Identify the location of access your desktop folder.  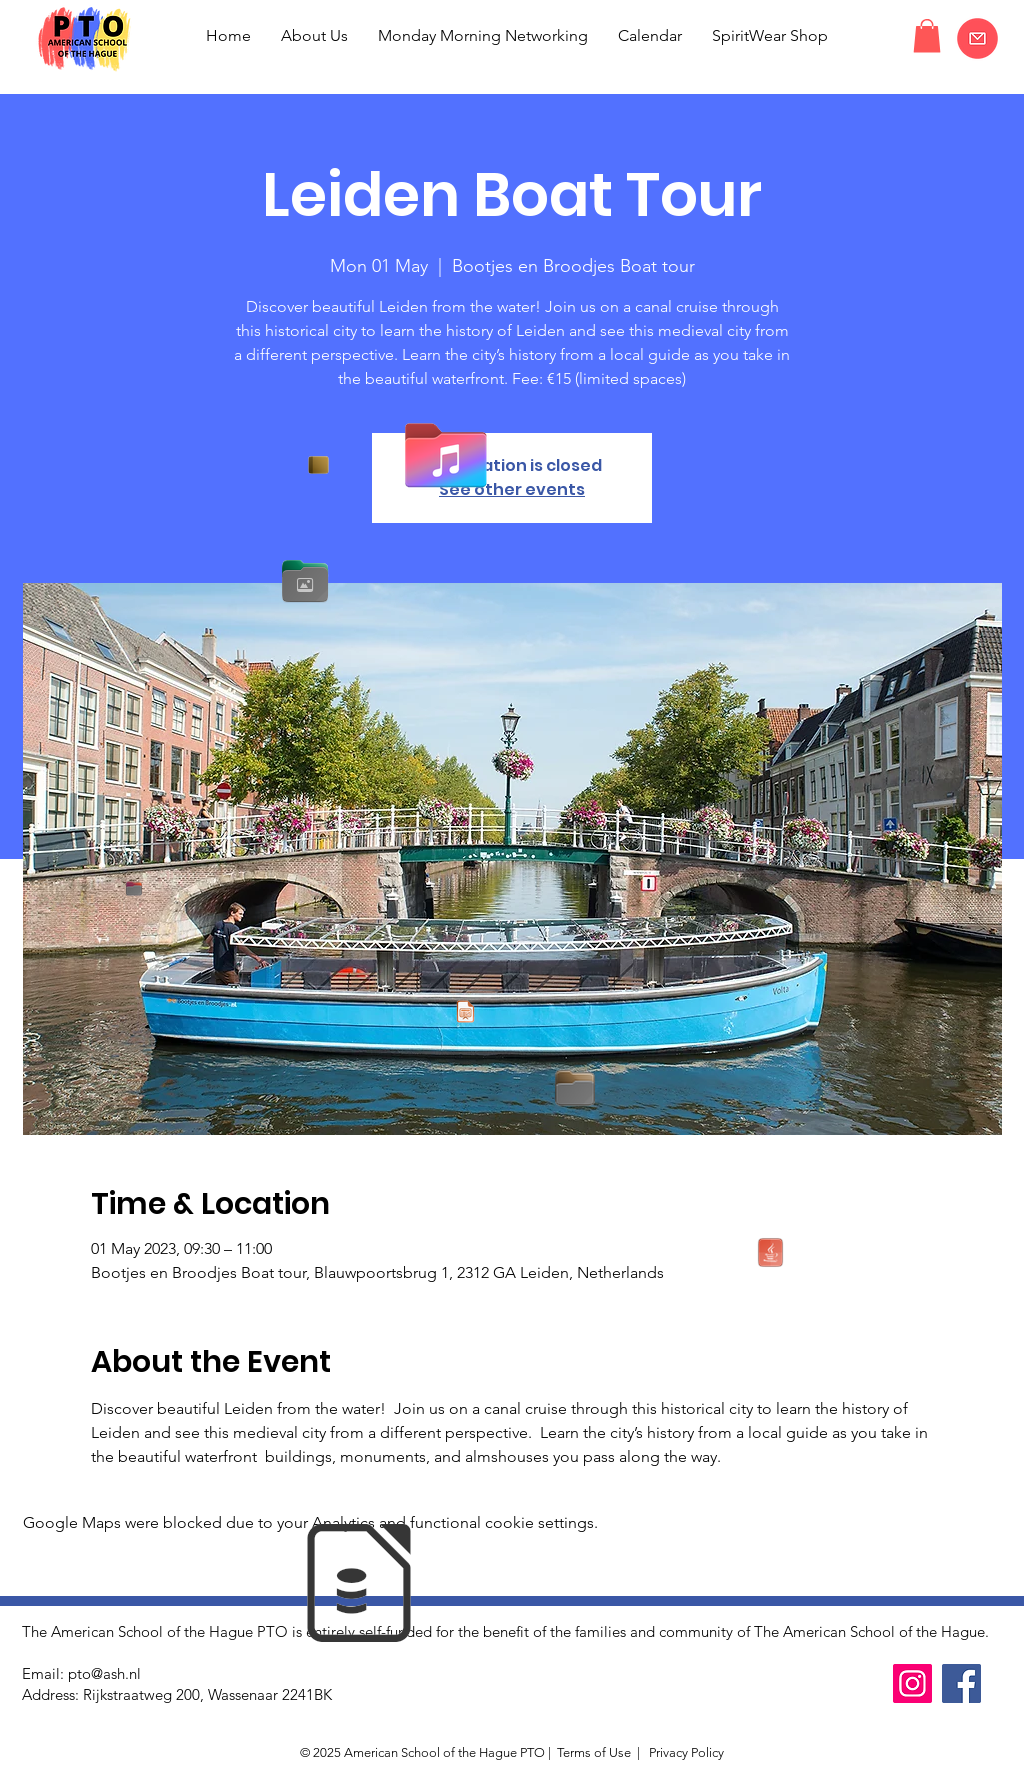
(318, 464).